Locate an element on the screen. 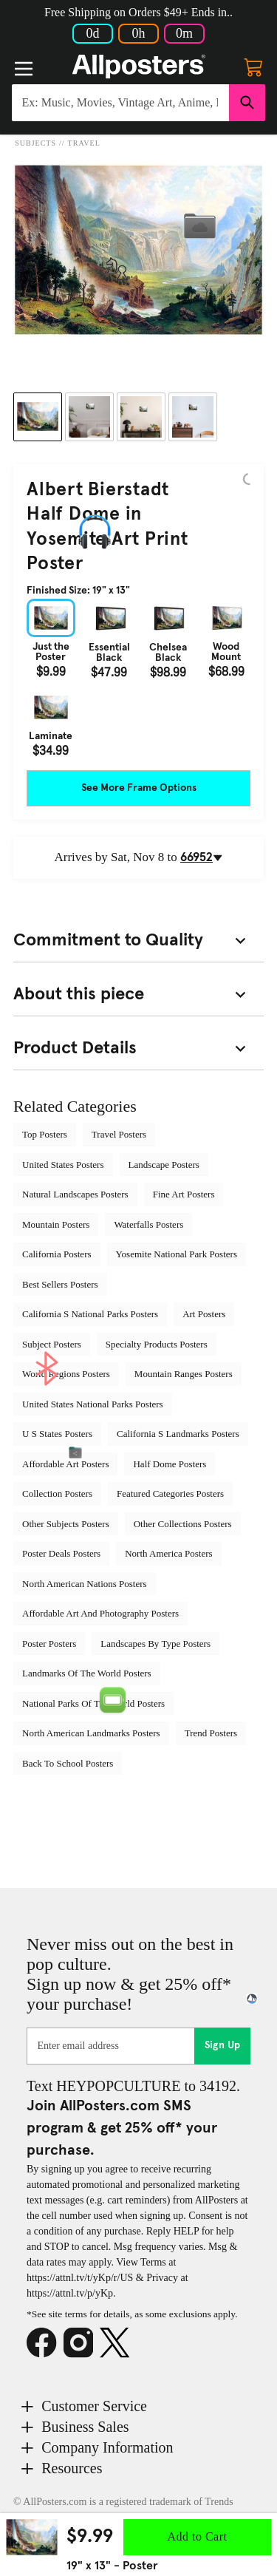  open the Solus operating system app is located at coordinates (252, 1999).